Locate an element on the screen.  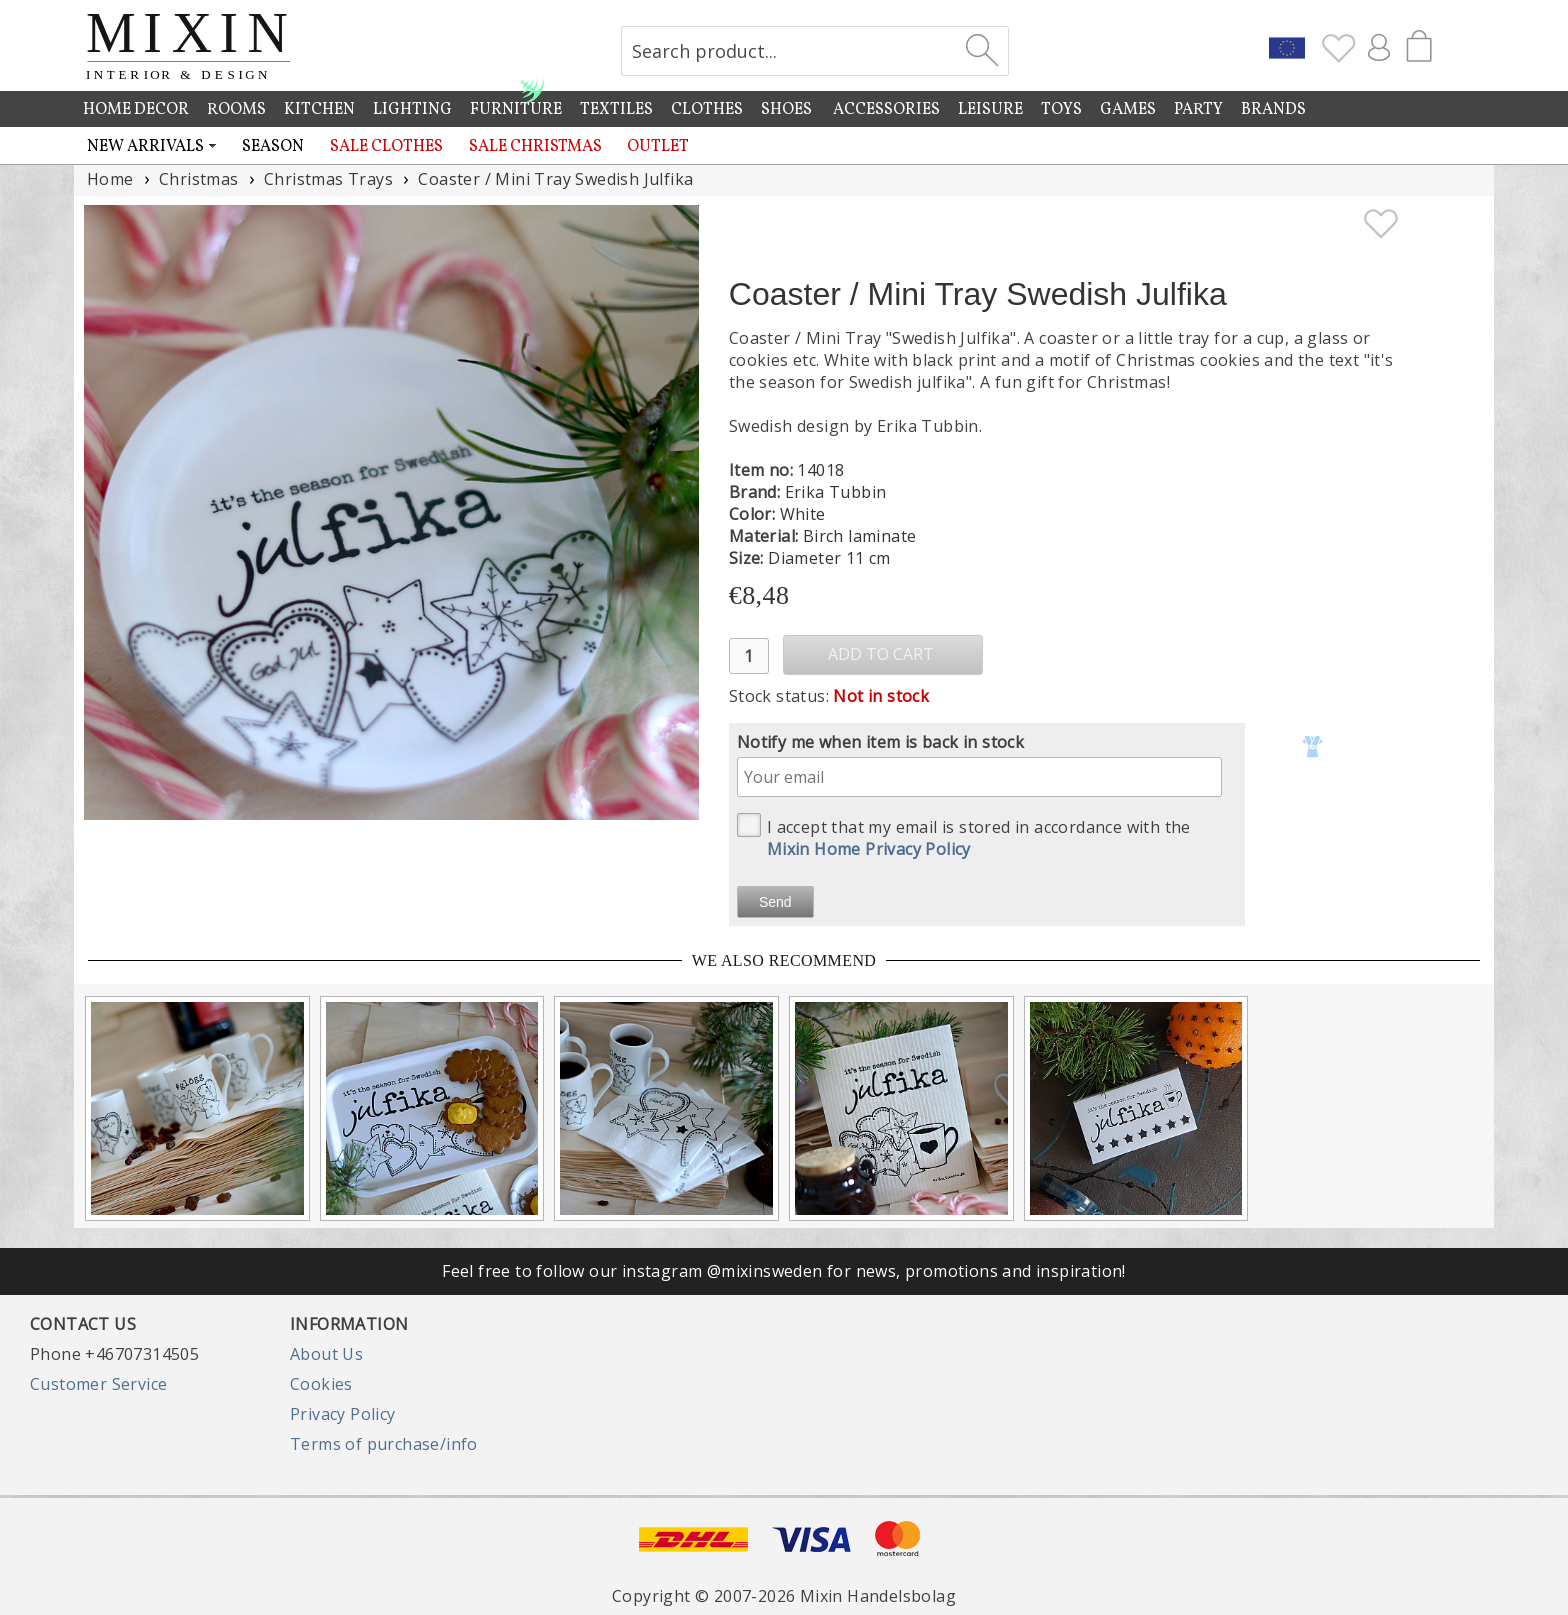
indicates sound or audio waves emitting is located at coordinates (531, 91).